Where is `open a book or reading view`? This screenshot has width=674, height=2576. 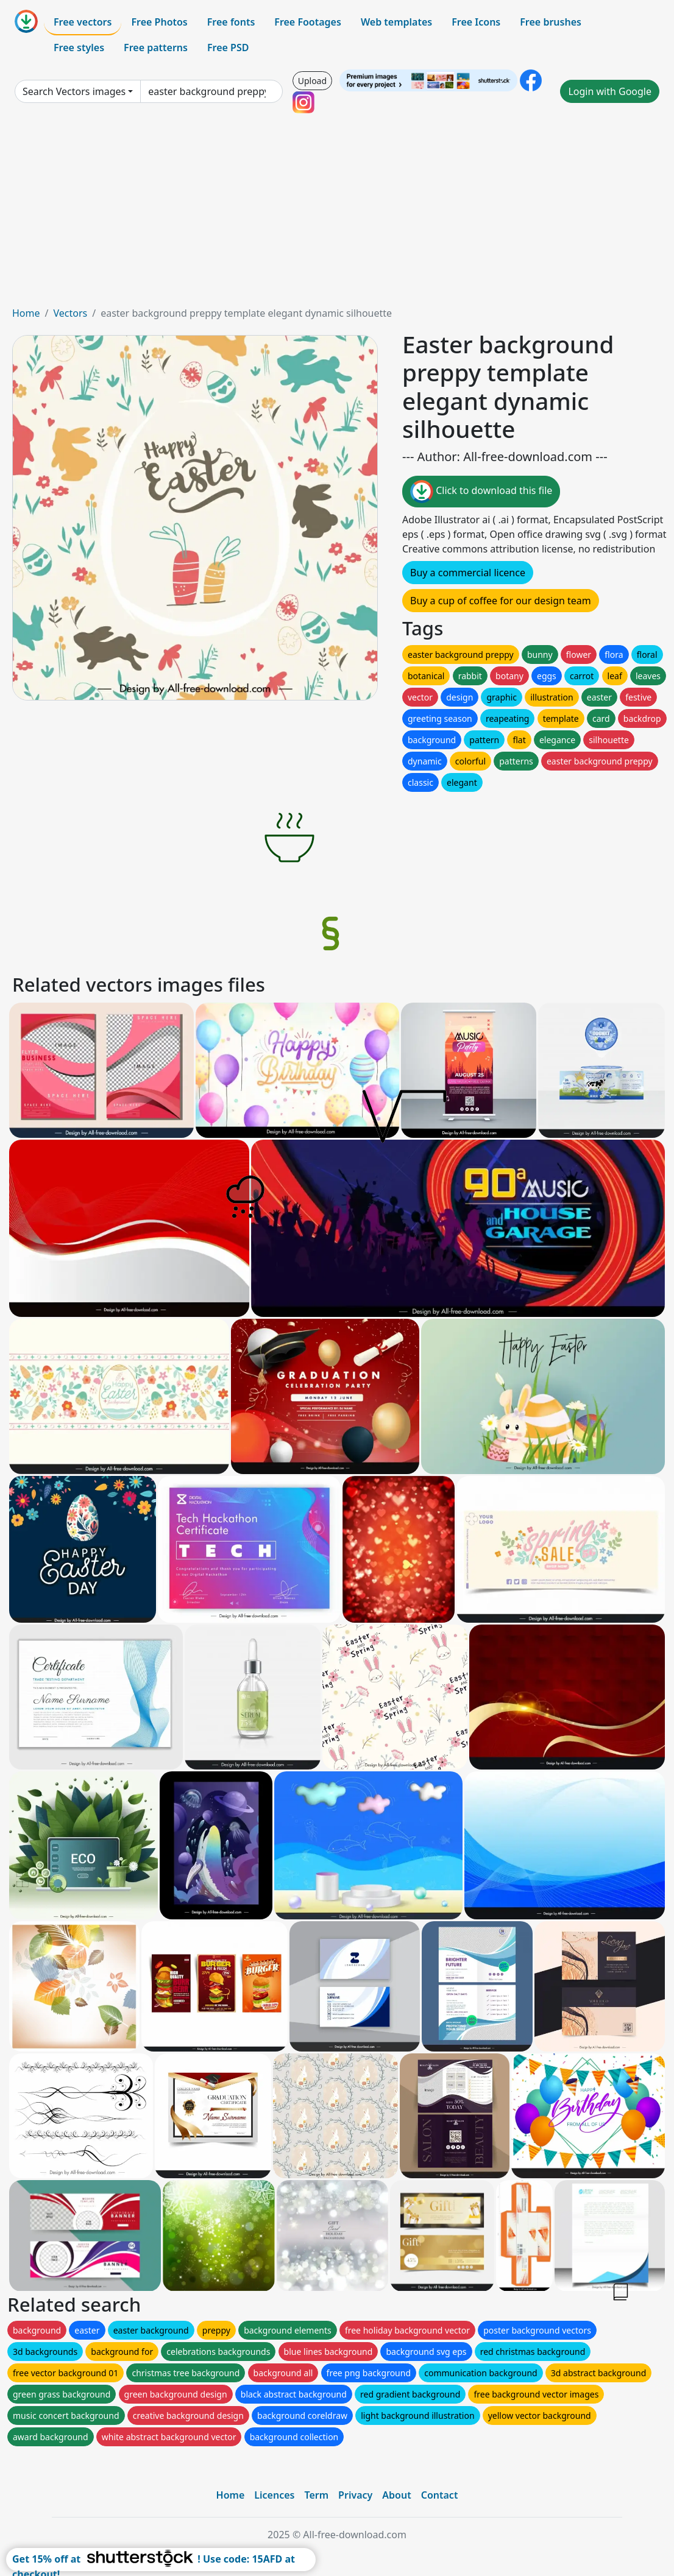 open a book or reading view is located at coordinates (620, 2292).